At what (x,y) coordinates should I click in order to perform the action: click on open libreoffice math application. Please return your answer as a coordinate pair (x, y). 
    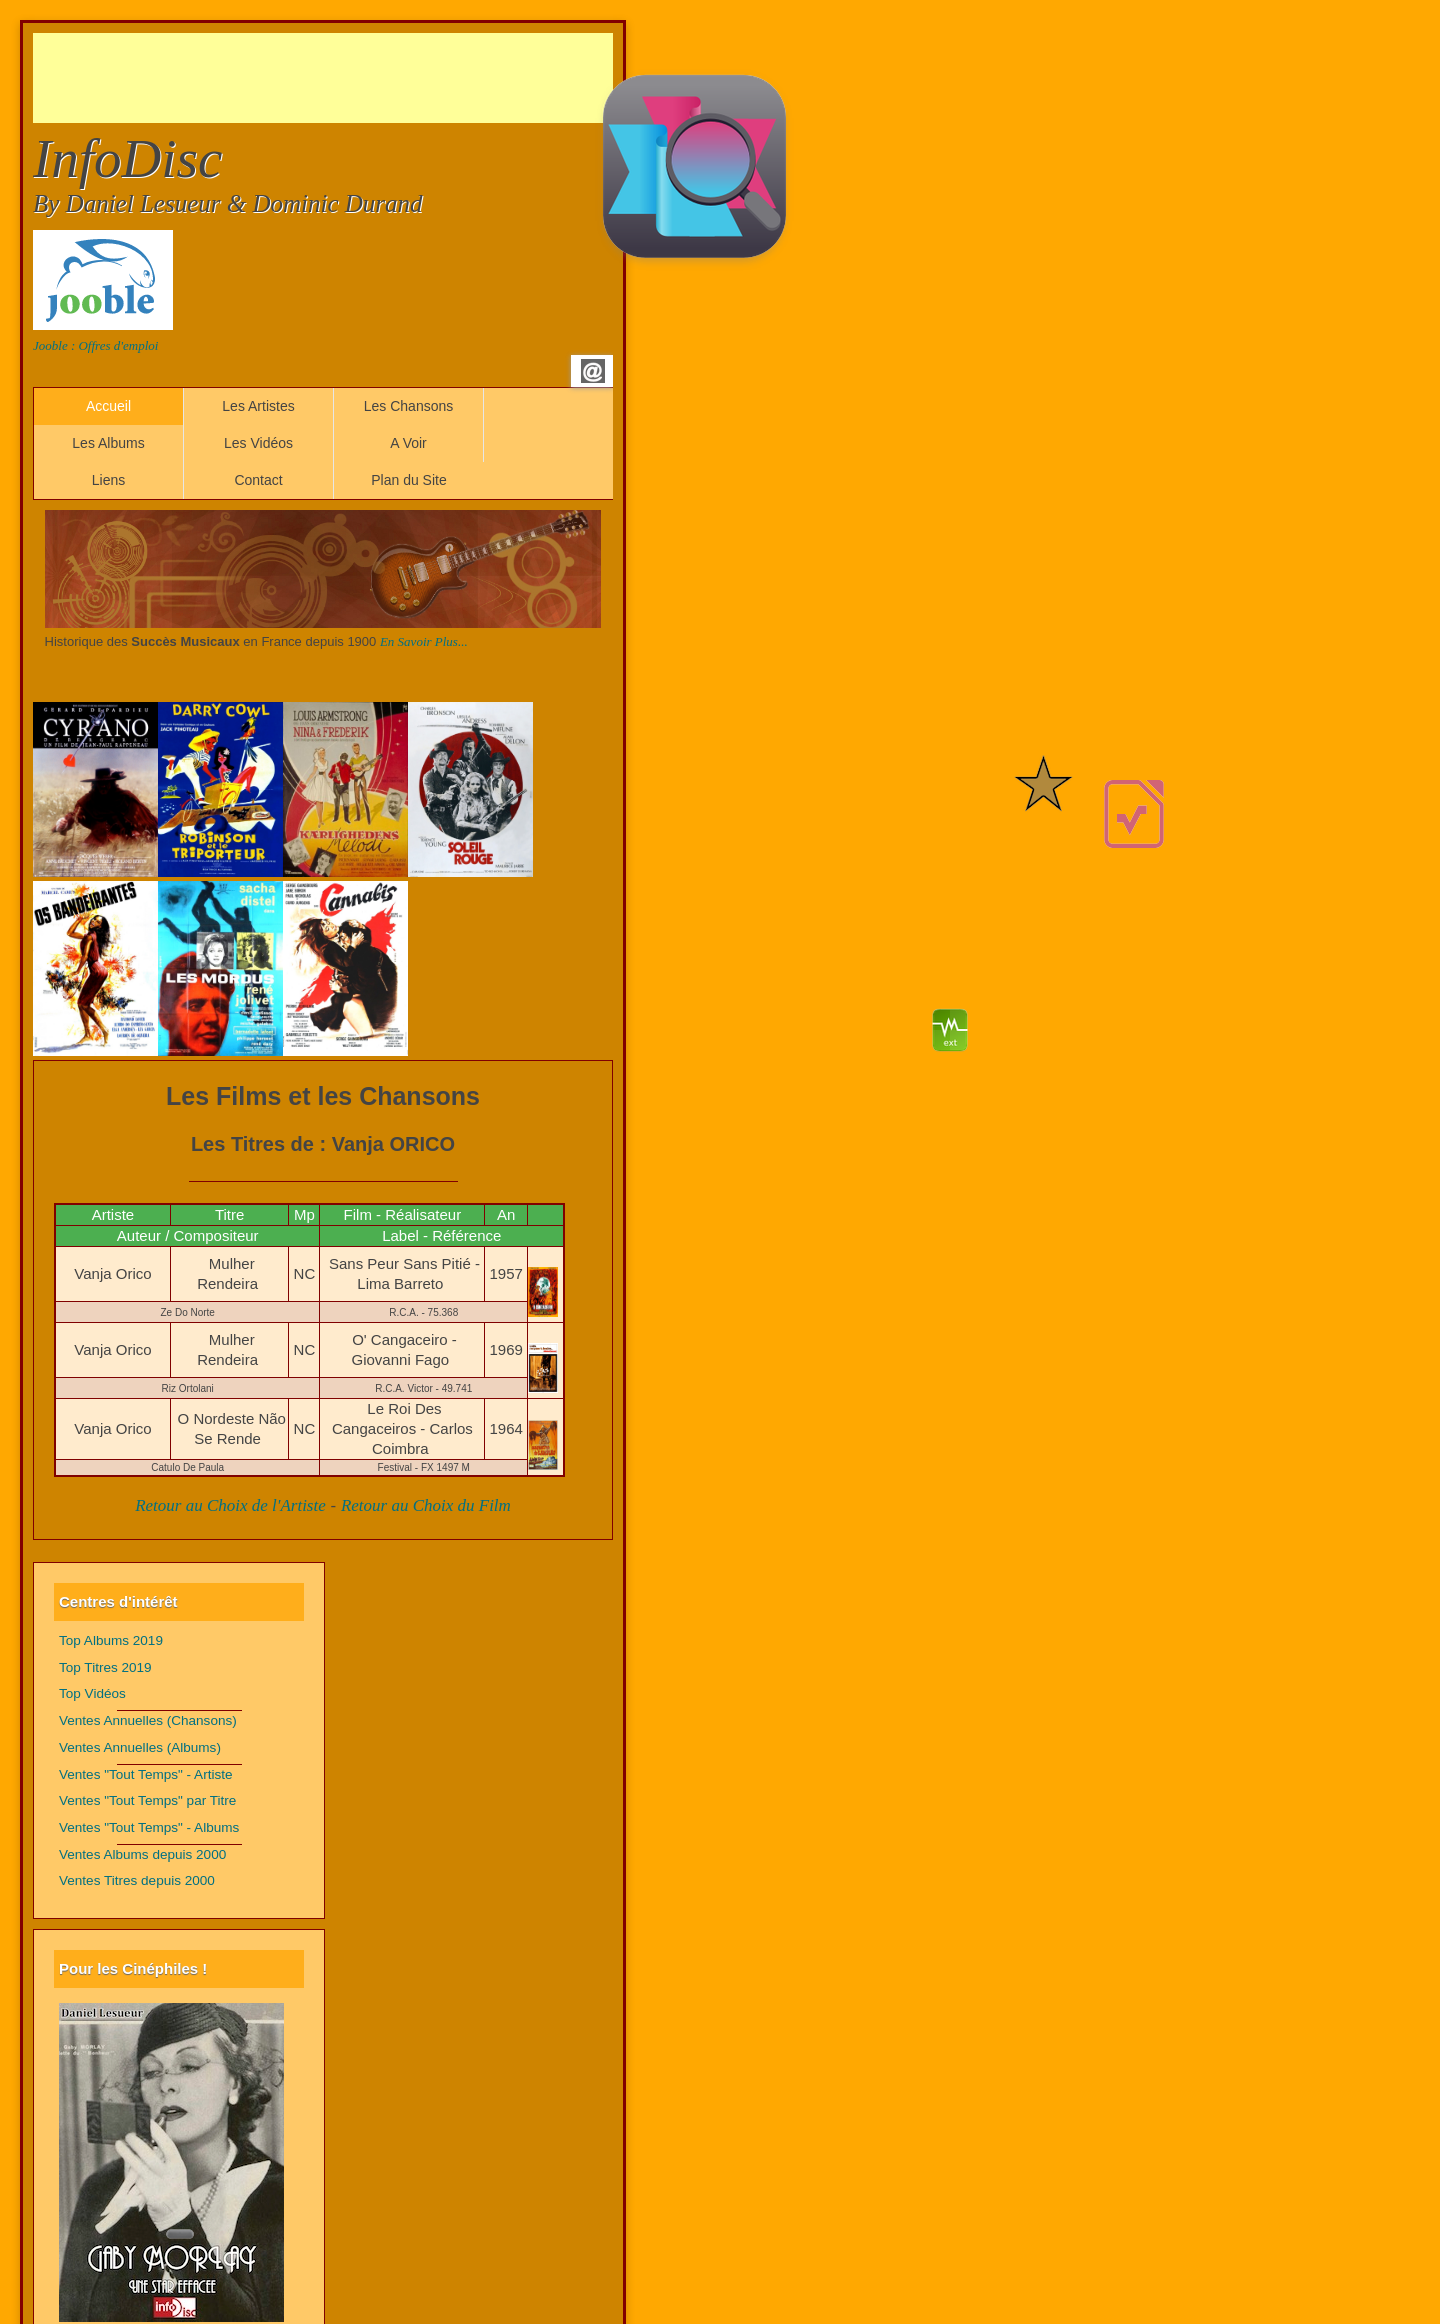
    Looking at the image, I should click on (1134, 814).